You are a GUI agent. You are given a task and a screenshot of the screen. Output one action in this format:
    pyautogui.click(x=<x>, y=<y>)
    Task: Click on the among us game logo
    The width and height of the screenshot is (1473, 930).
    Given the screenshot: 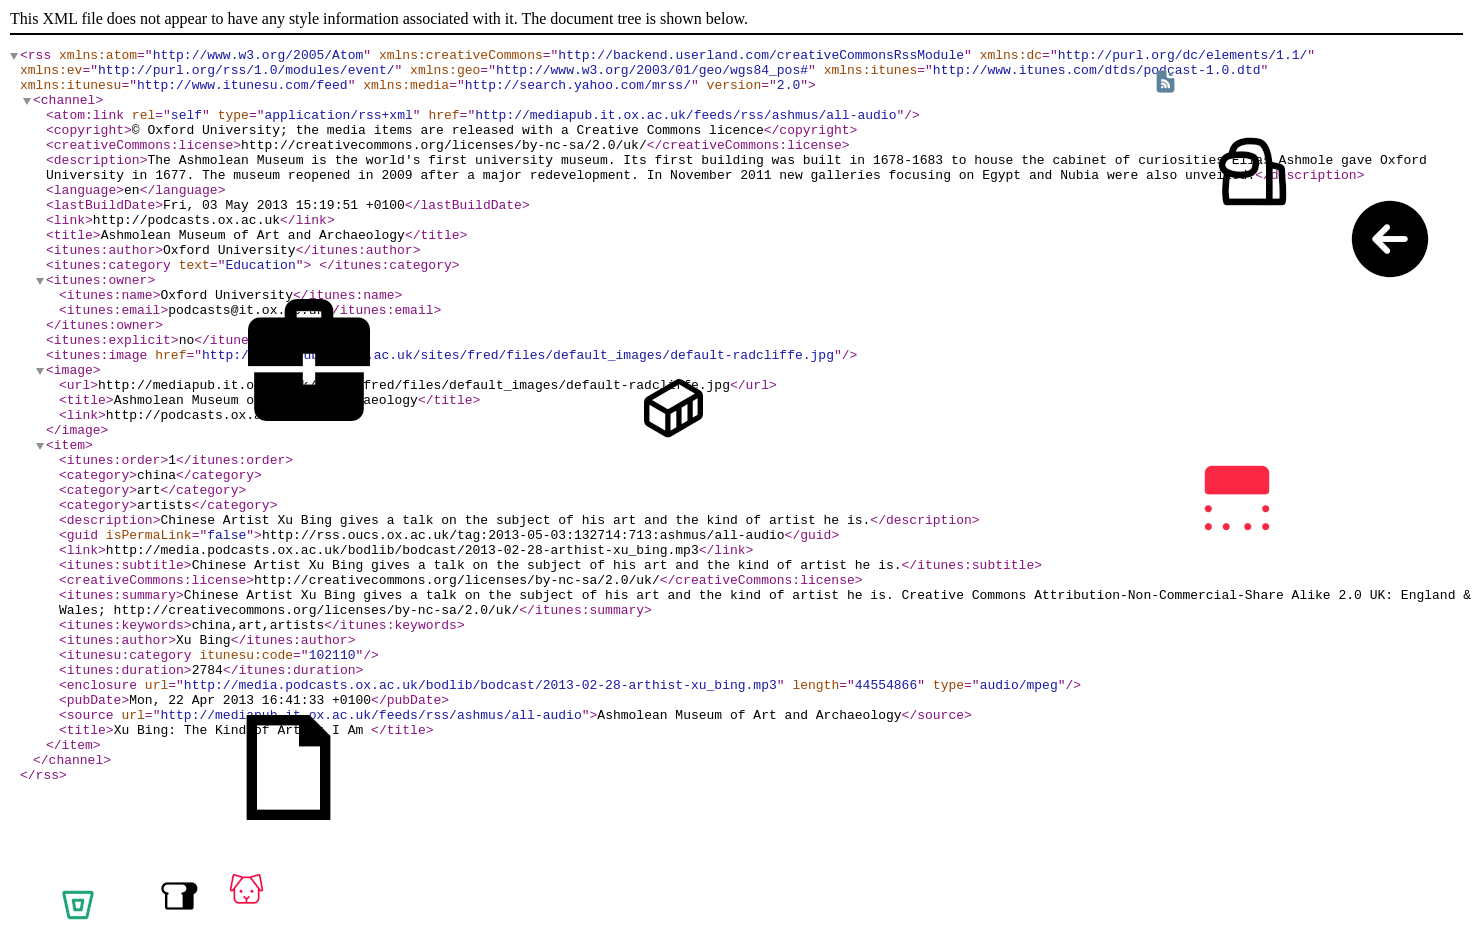 What is the action you would take?
    pyautogui.click(x=1252, y=171)
    